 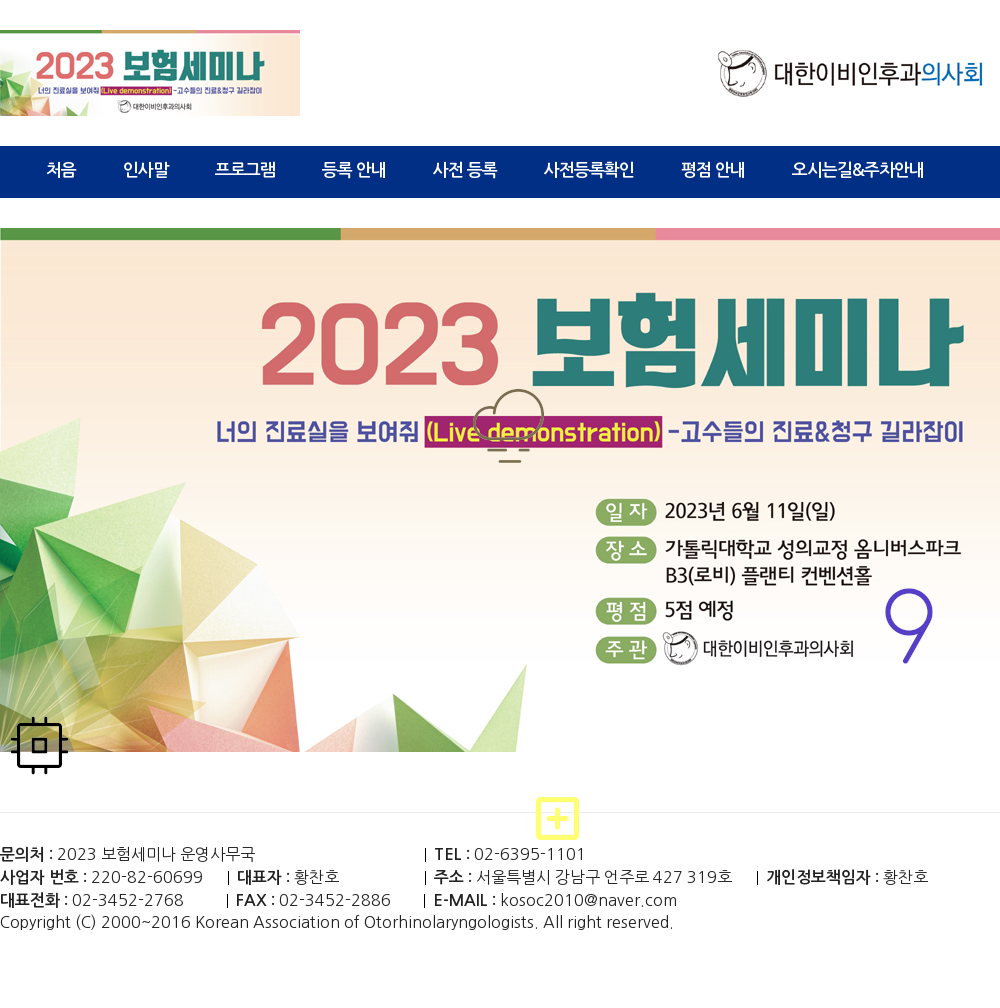 What do you see at coordinates (557, 818) in the screenshot?
I see `add a new item or content` at bounding box center [557, 818].